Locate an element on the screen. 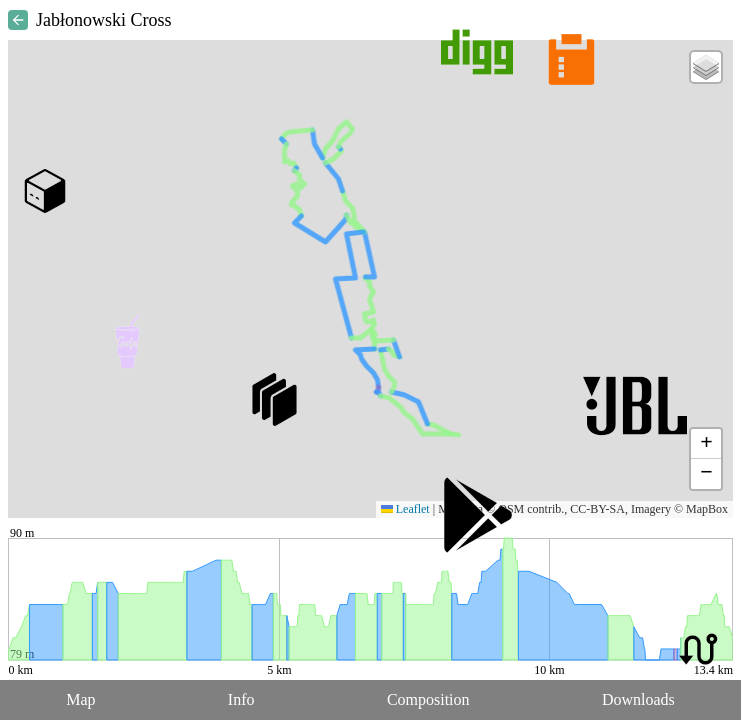 This screenshot has height=720, width=741. JBL brand logo is located at coordinates (635, 406).